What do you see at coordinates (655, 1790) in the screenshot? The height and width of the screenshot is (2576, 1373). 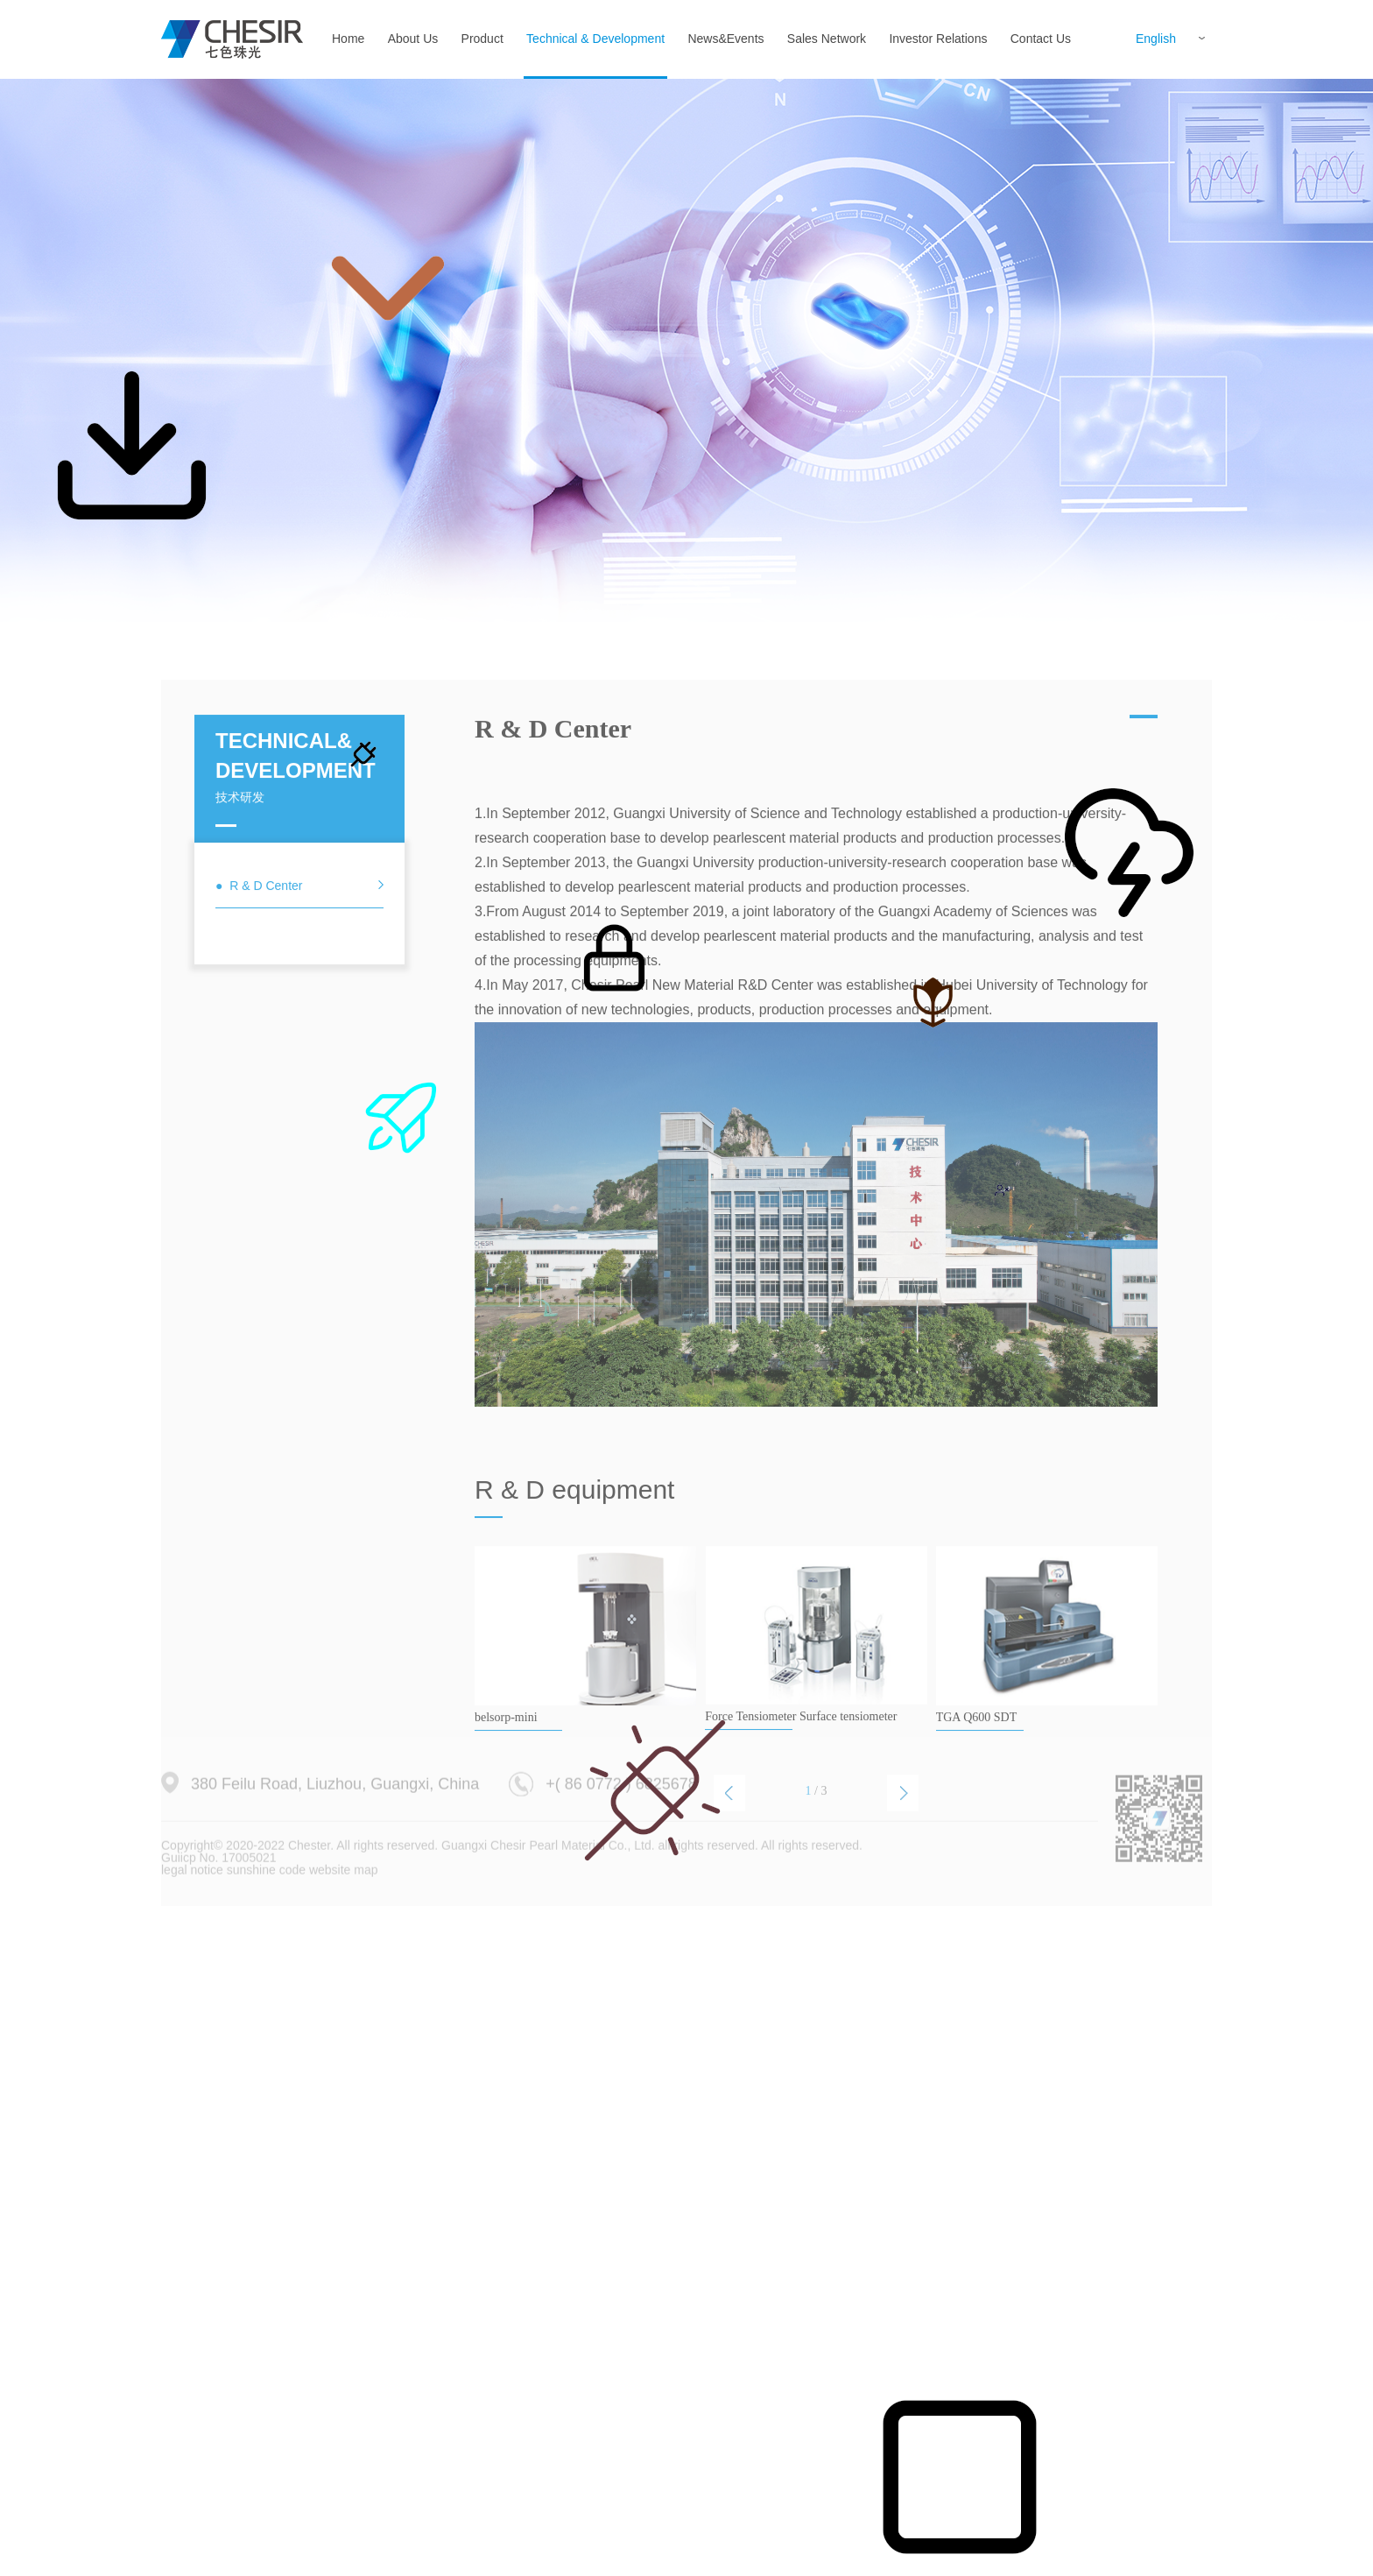 I see `indicates an active connection established` at bounding box center [655, 1790].